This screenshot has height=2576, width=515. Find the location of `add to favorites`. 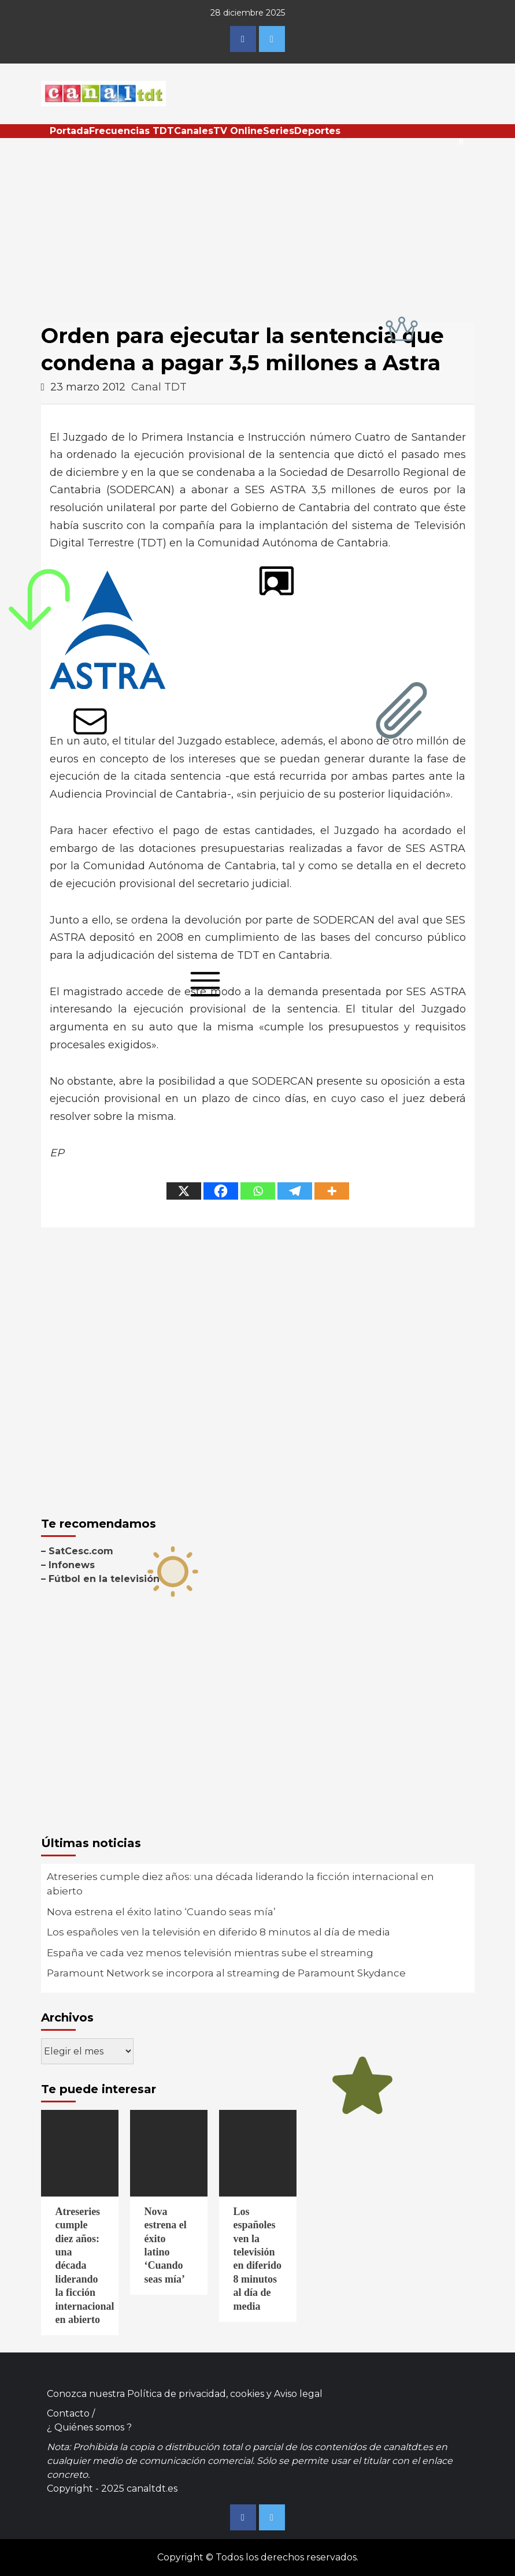

add to favorites is located at coordinates (362, 2086).